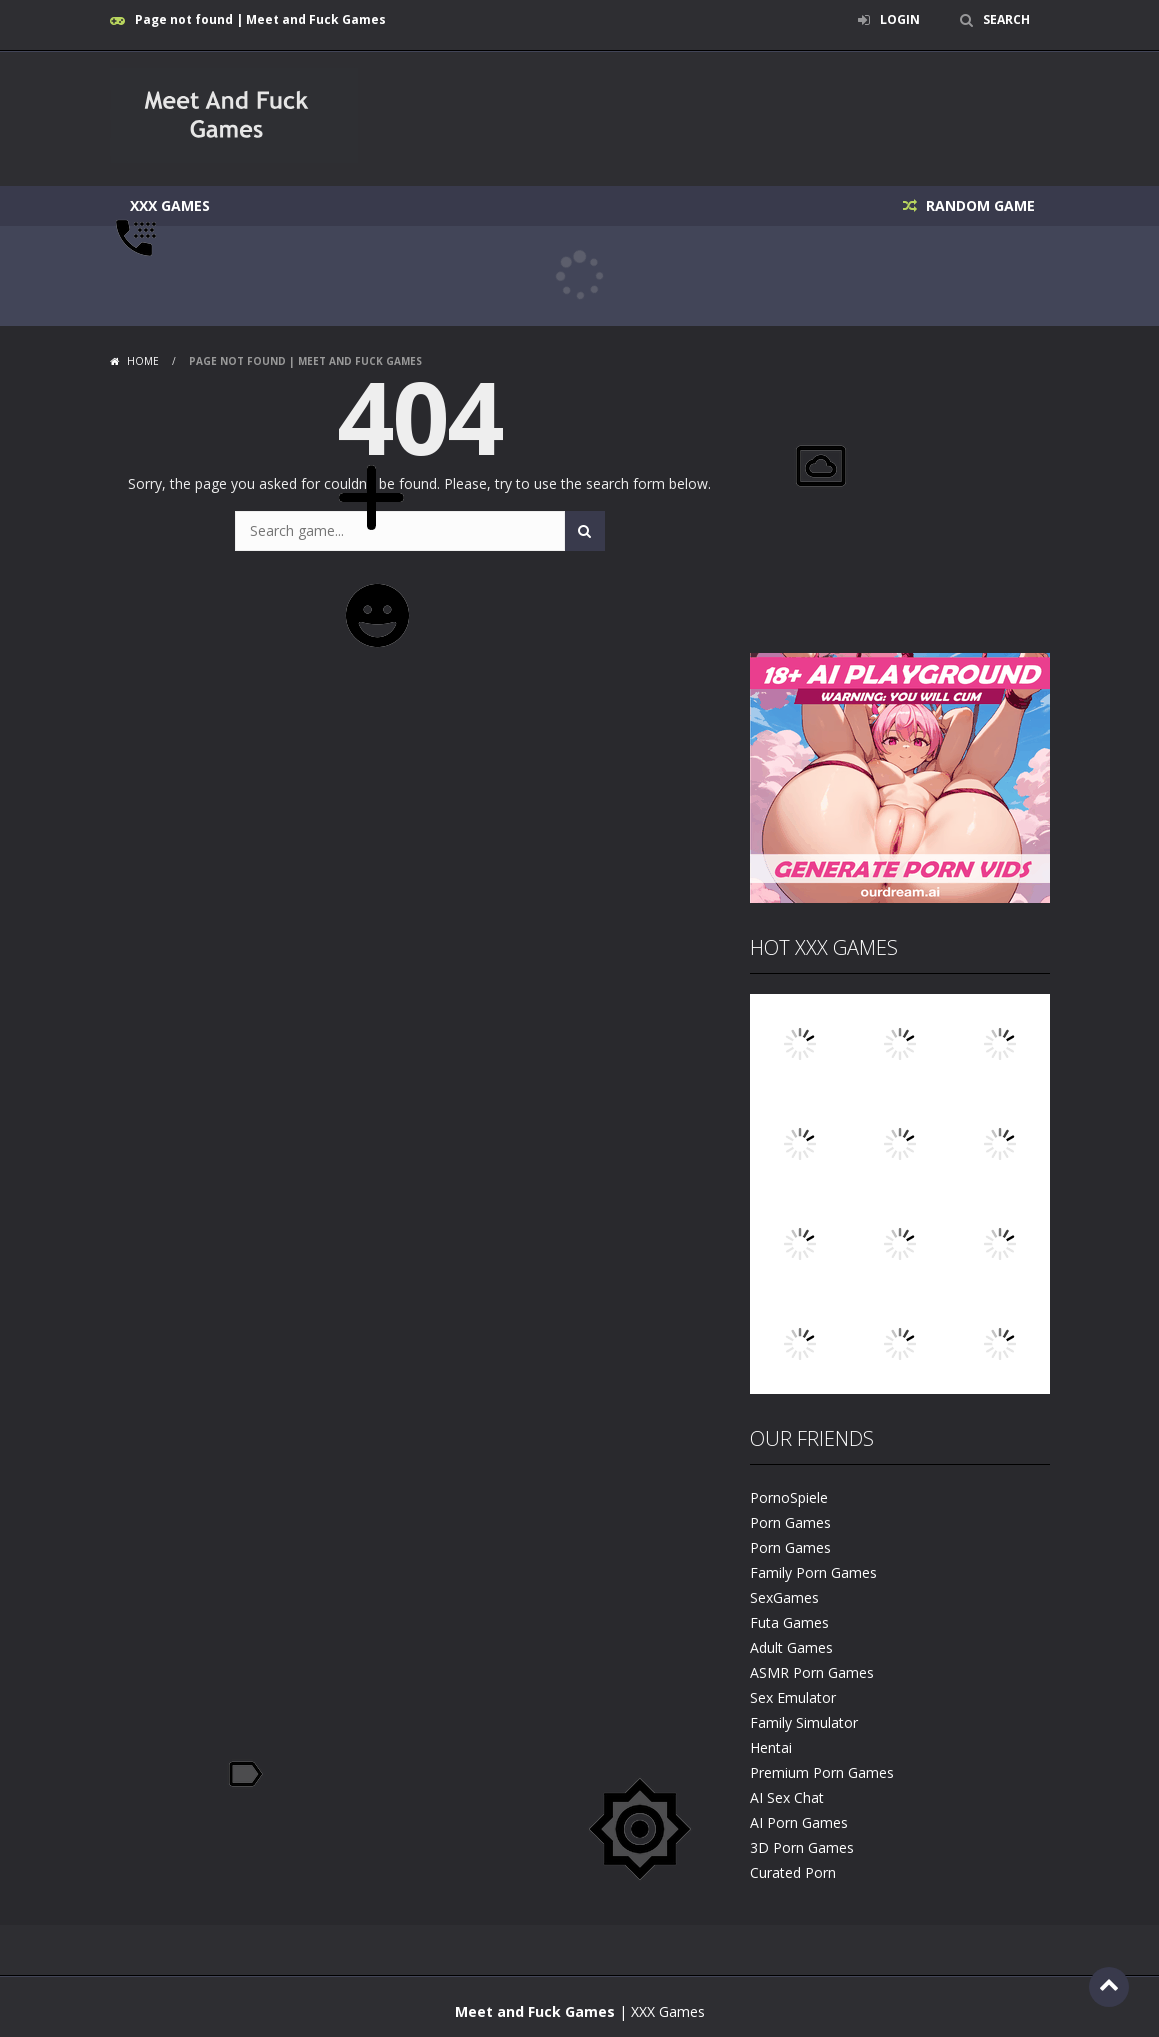 Image resolution: width=1159 pixels, height=2037 pixels. What do you see at coordinates (377, 615) in the screenshot?
I see `add a reaction or emoji` at bounding box center [377, 615].